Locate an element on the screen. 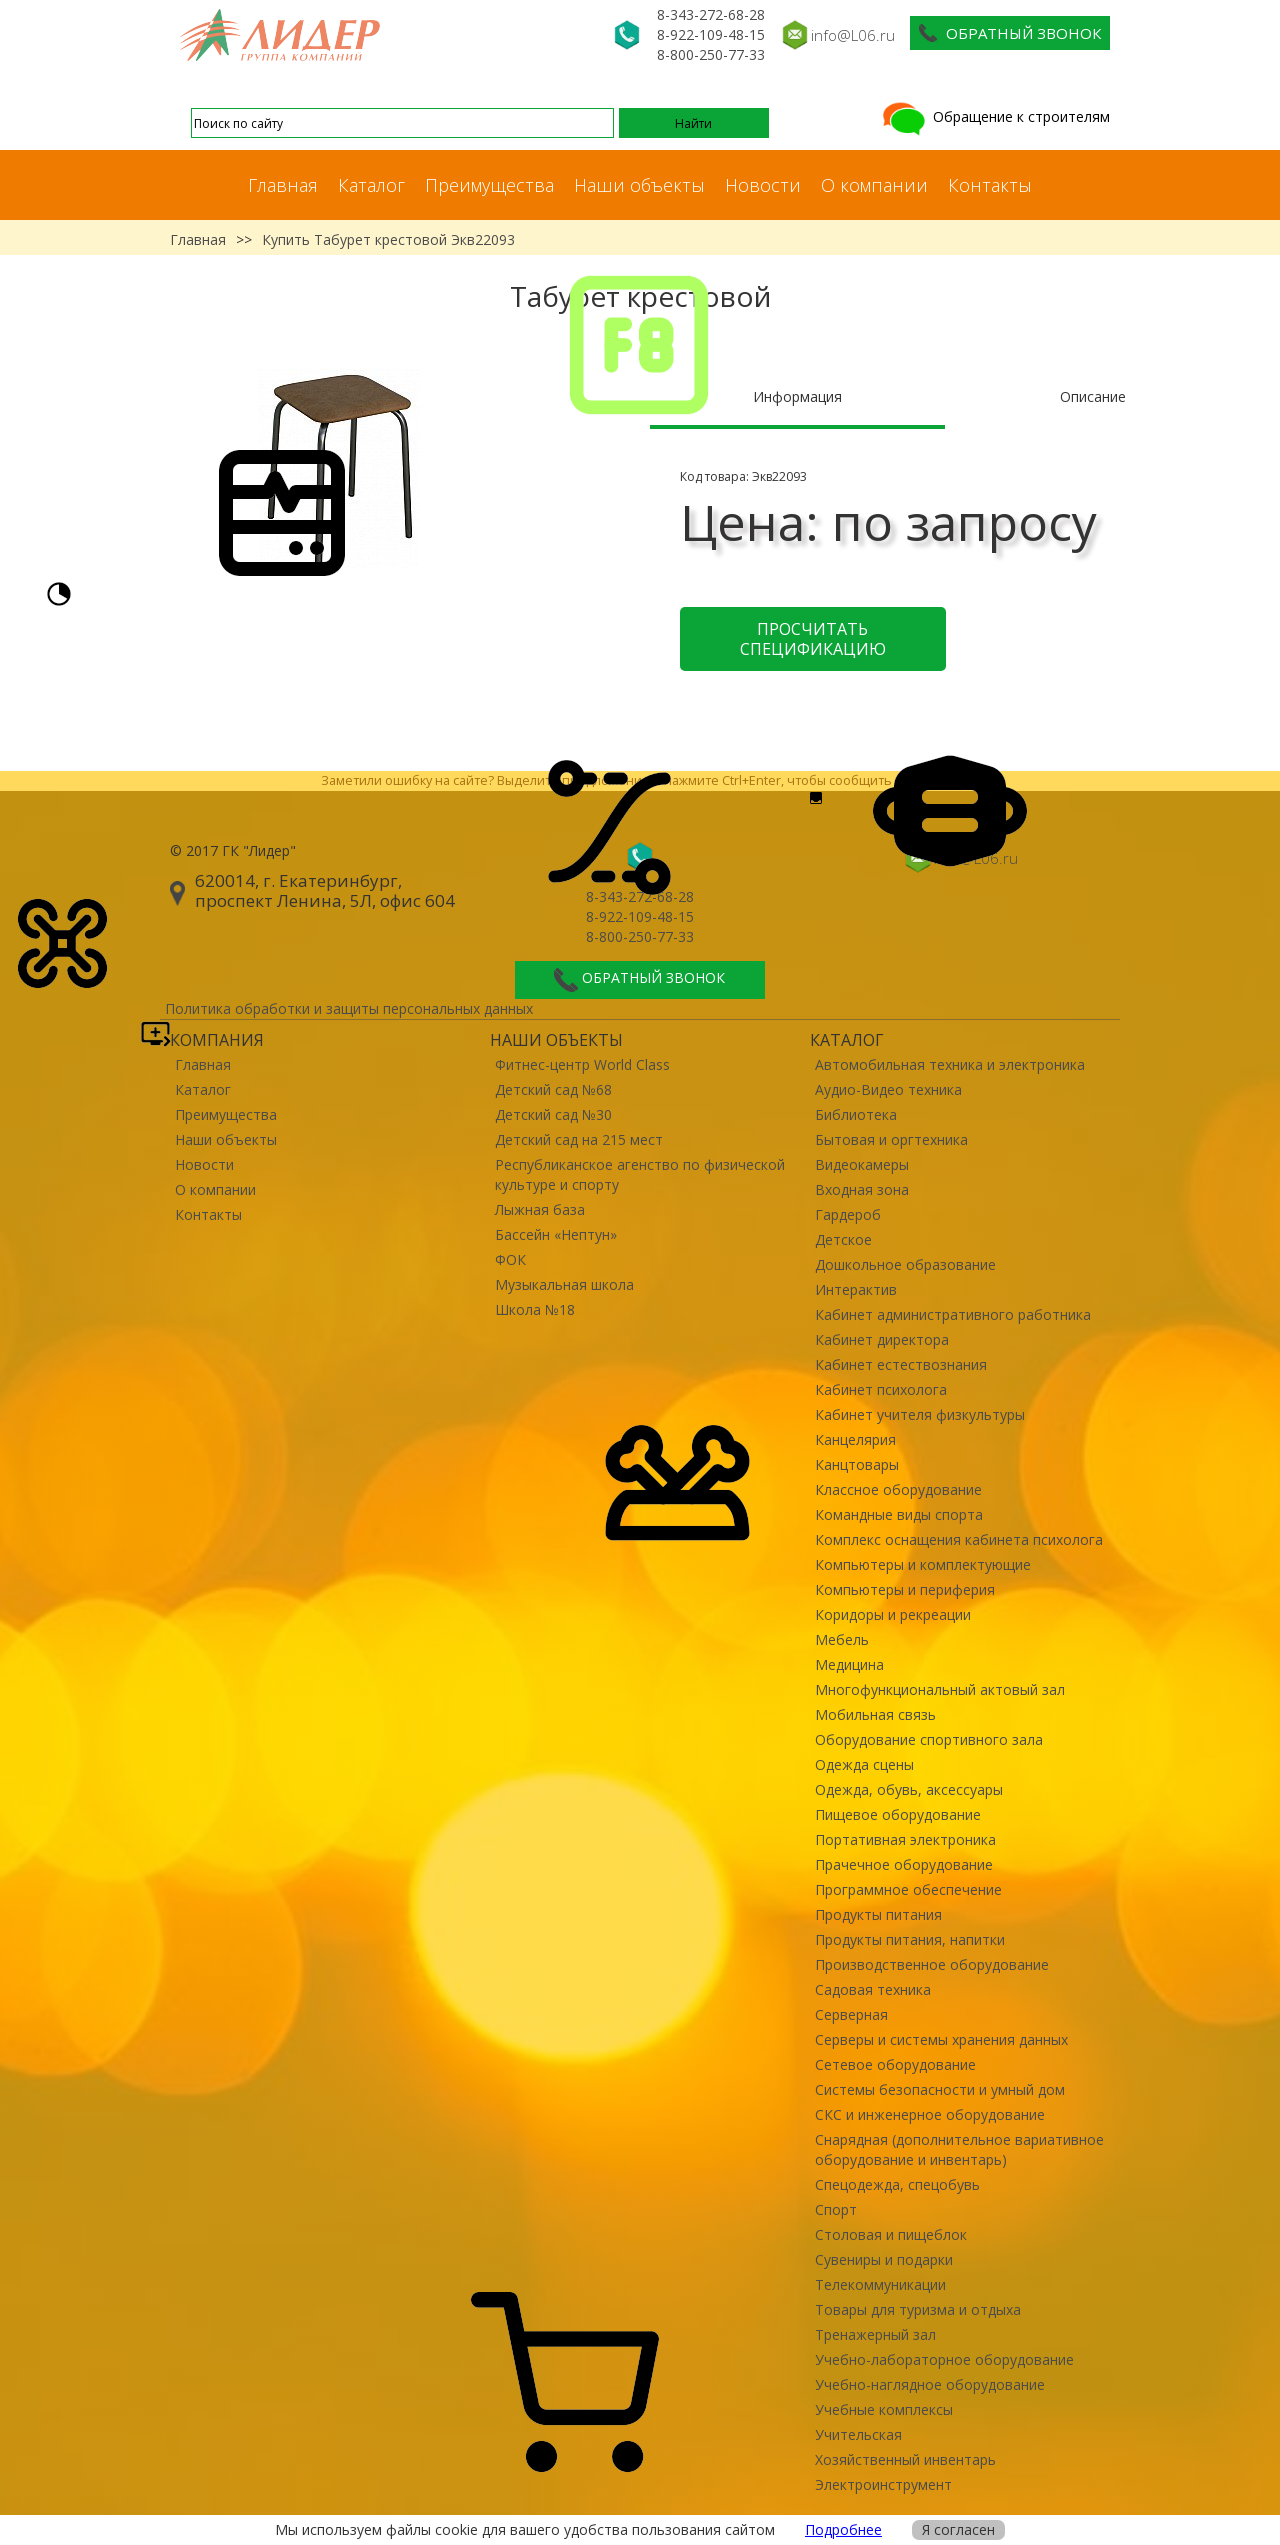 The width and height of the screenshot is (1280, 2545). adjust animation easing curve control points is located at coordinates (609, 827).